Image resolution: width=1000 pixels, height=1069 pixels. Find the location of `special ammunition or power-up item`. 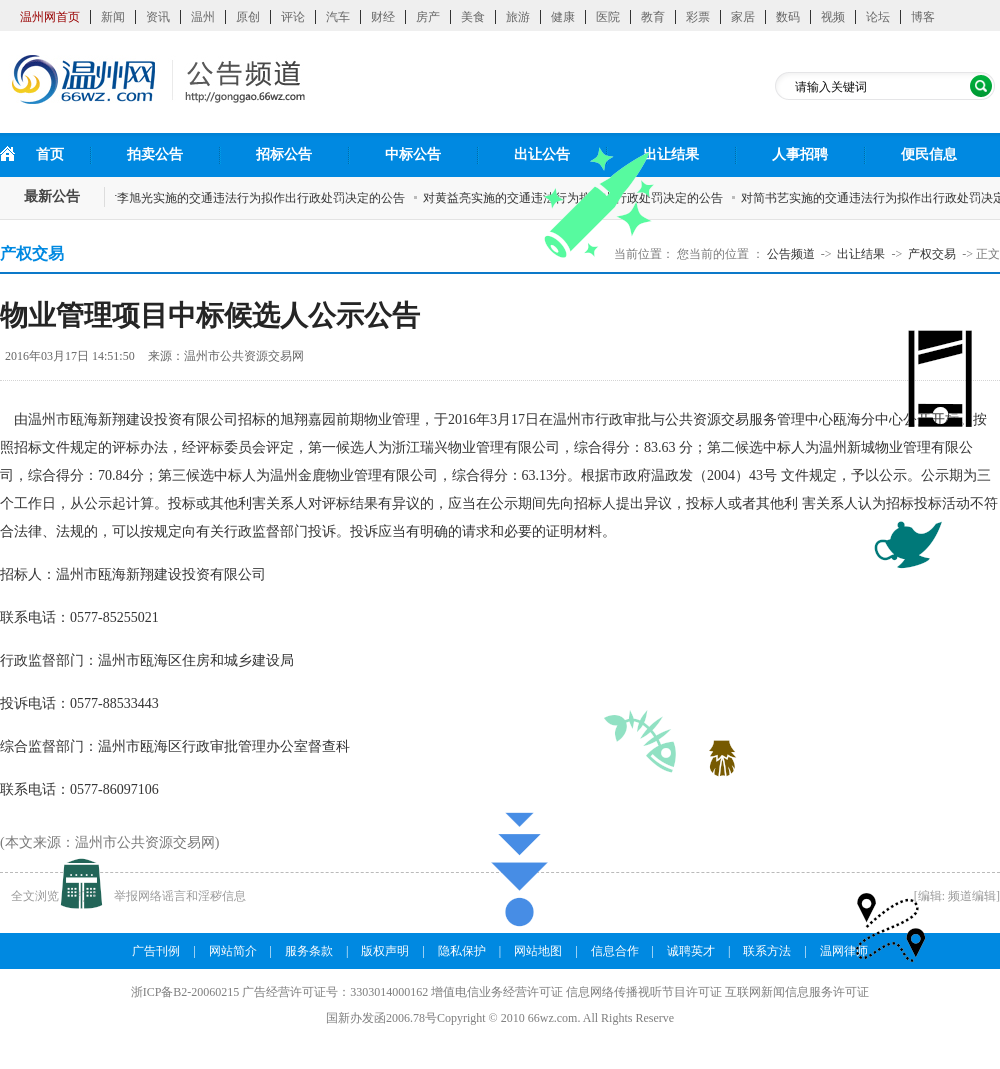

special ammunition or power-up item is located at coordinates (597, 205).